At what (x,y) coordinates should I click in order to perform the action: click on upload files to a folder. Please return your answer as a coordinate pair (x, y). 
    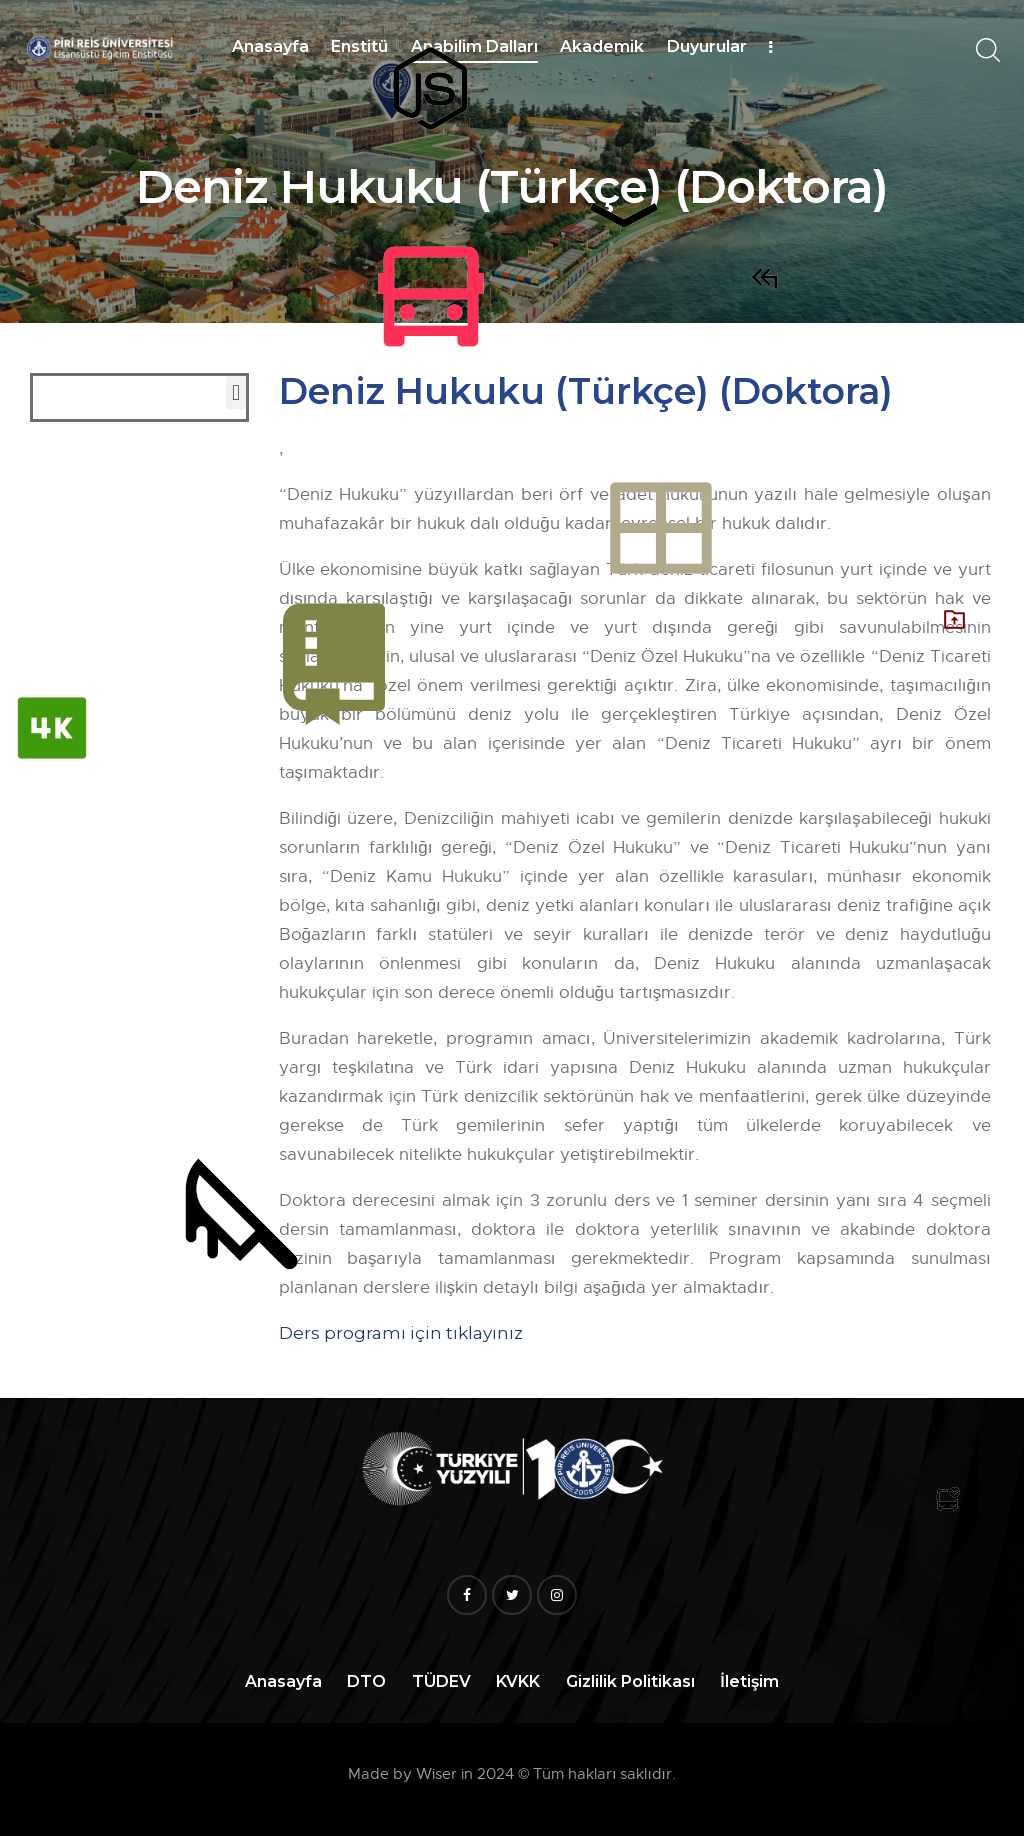
    Looking at the image, I should click on (954, 619).